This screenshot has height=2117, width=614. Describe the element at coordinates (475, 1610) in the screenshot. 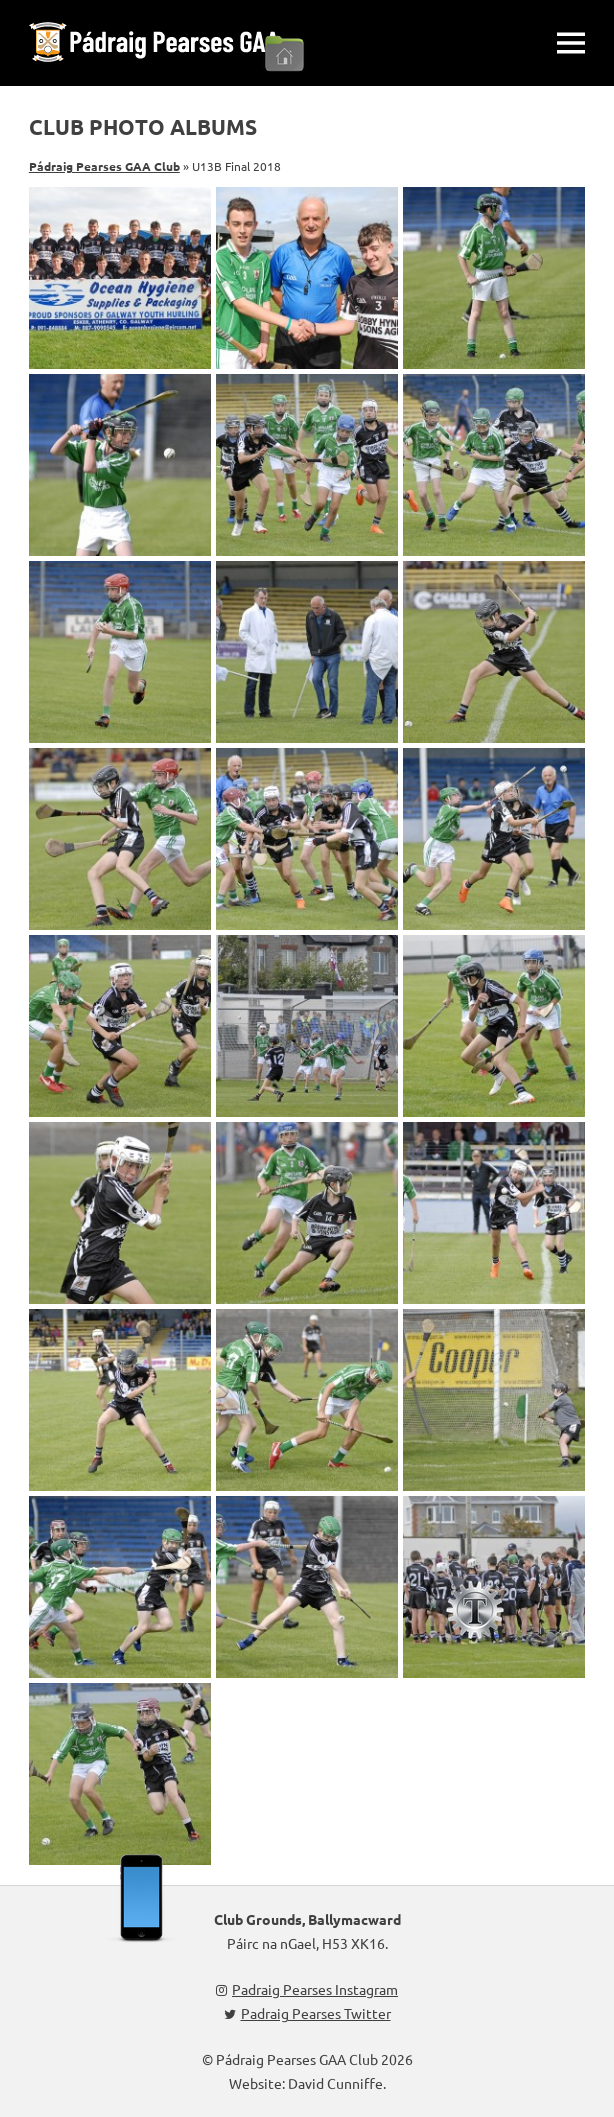

I see `access text behavior settings in iMovie` at that location.